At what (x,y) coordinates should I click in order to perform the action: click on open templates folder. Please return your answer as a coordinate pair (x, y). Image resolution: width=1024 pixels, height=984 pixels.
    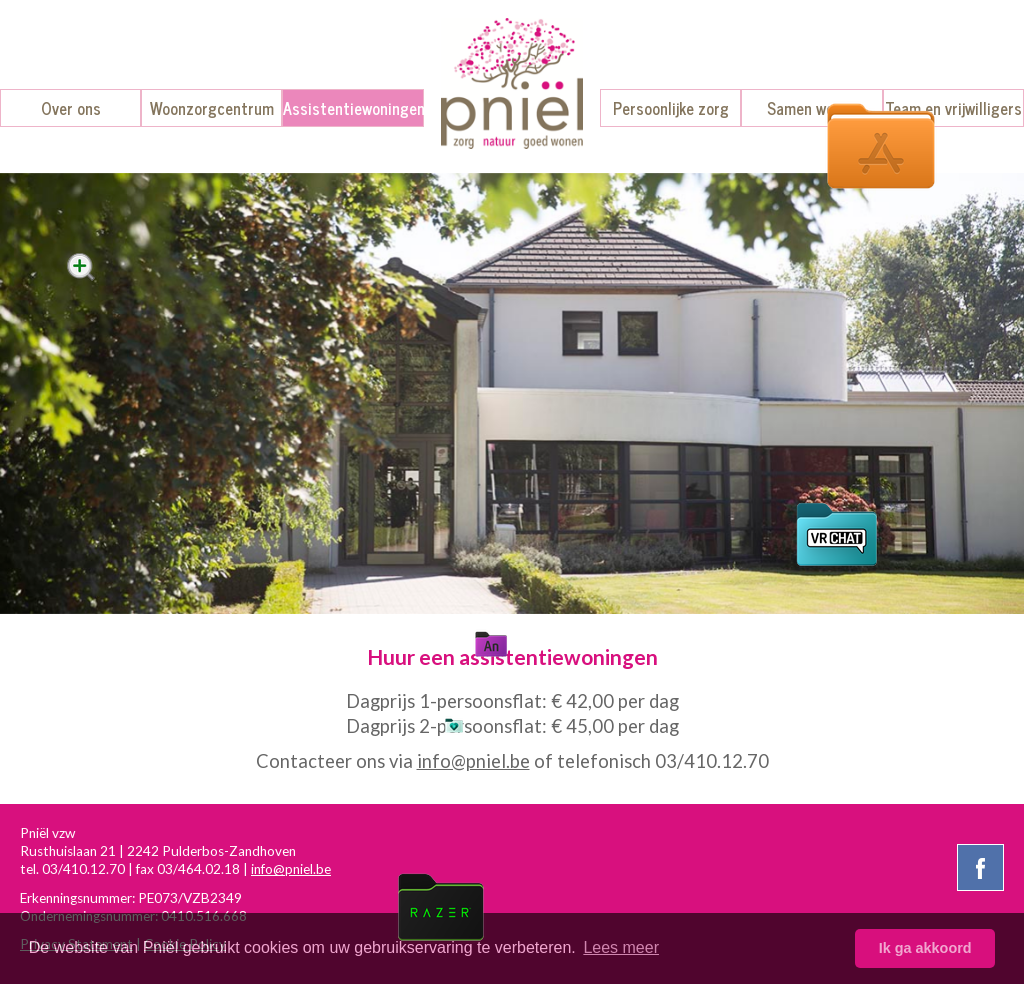
    Looking at the image, I should click on (881, 146).